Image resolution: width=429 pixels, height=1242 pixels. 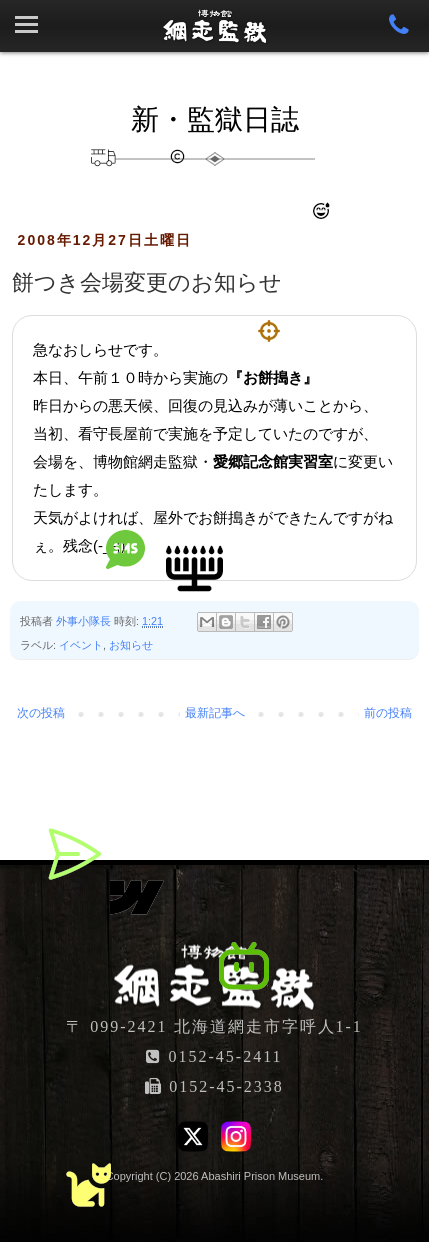 What do you see at coordinates (137, 897) in the screenshot?
I see `webflow logo` at bounding box center [137, 897].